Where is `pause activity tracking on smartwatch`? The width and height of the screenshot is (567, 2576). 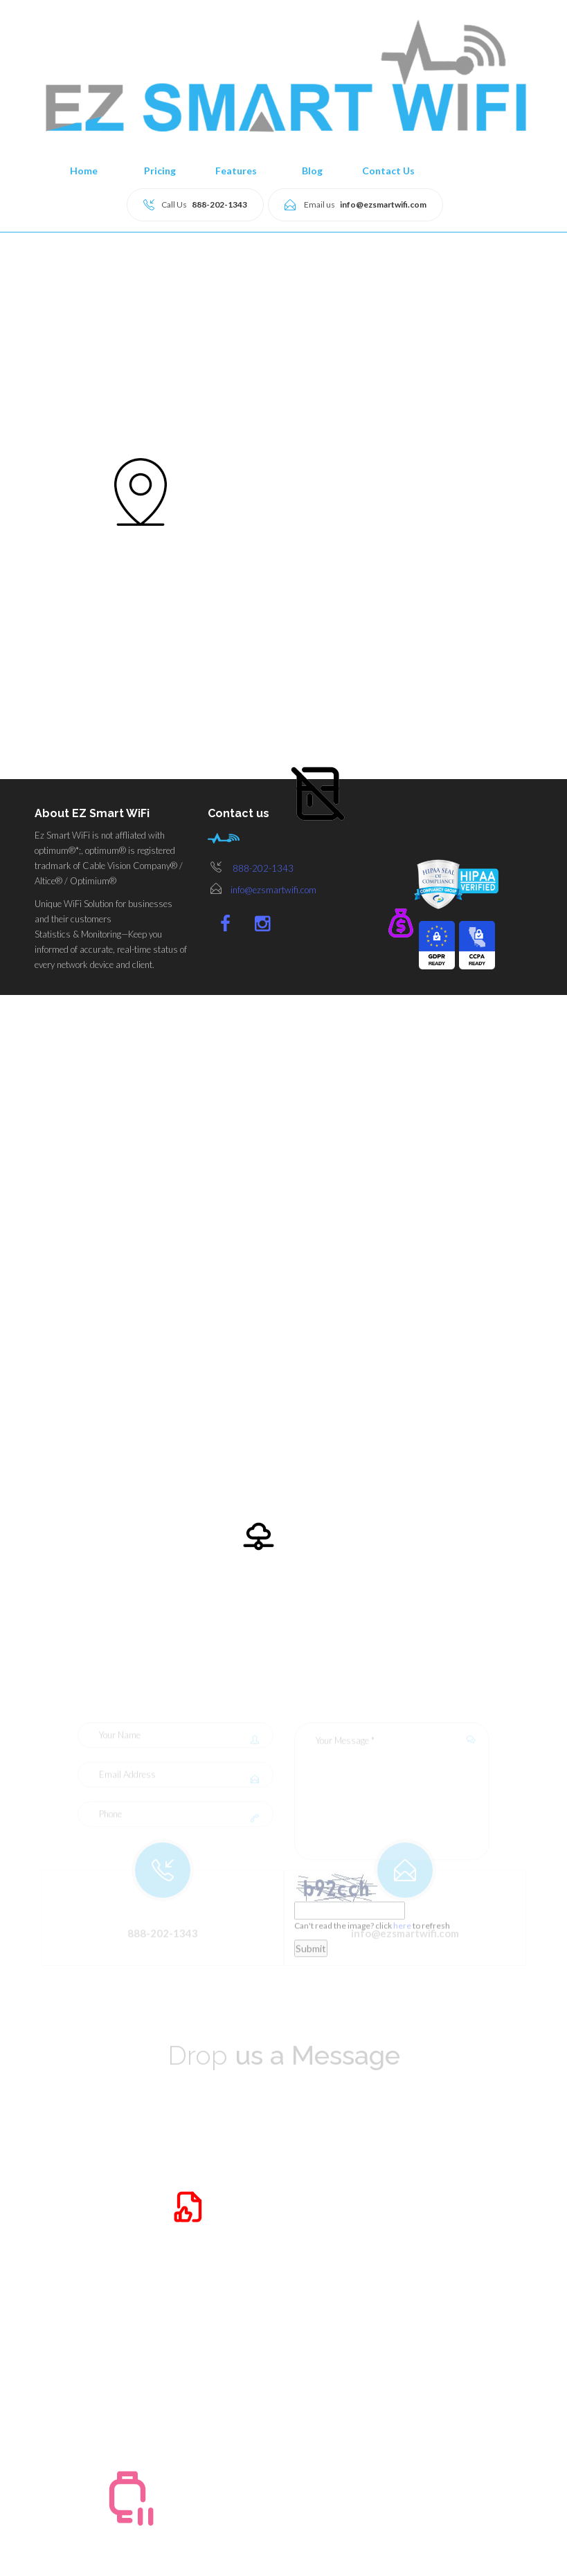 pause activity tracking on smartwatch is located at coordinates (127, 2497).